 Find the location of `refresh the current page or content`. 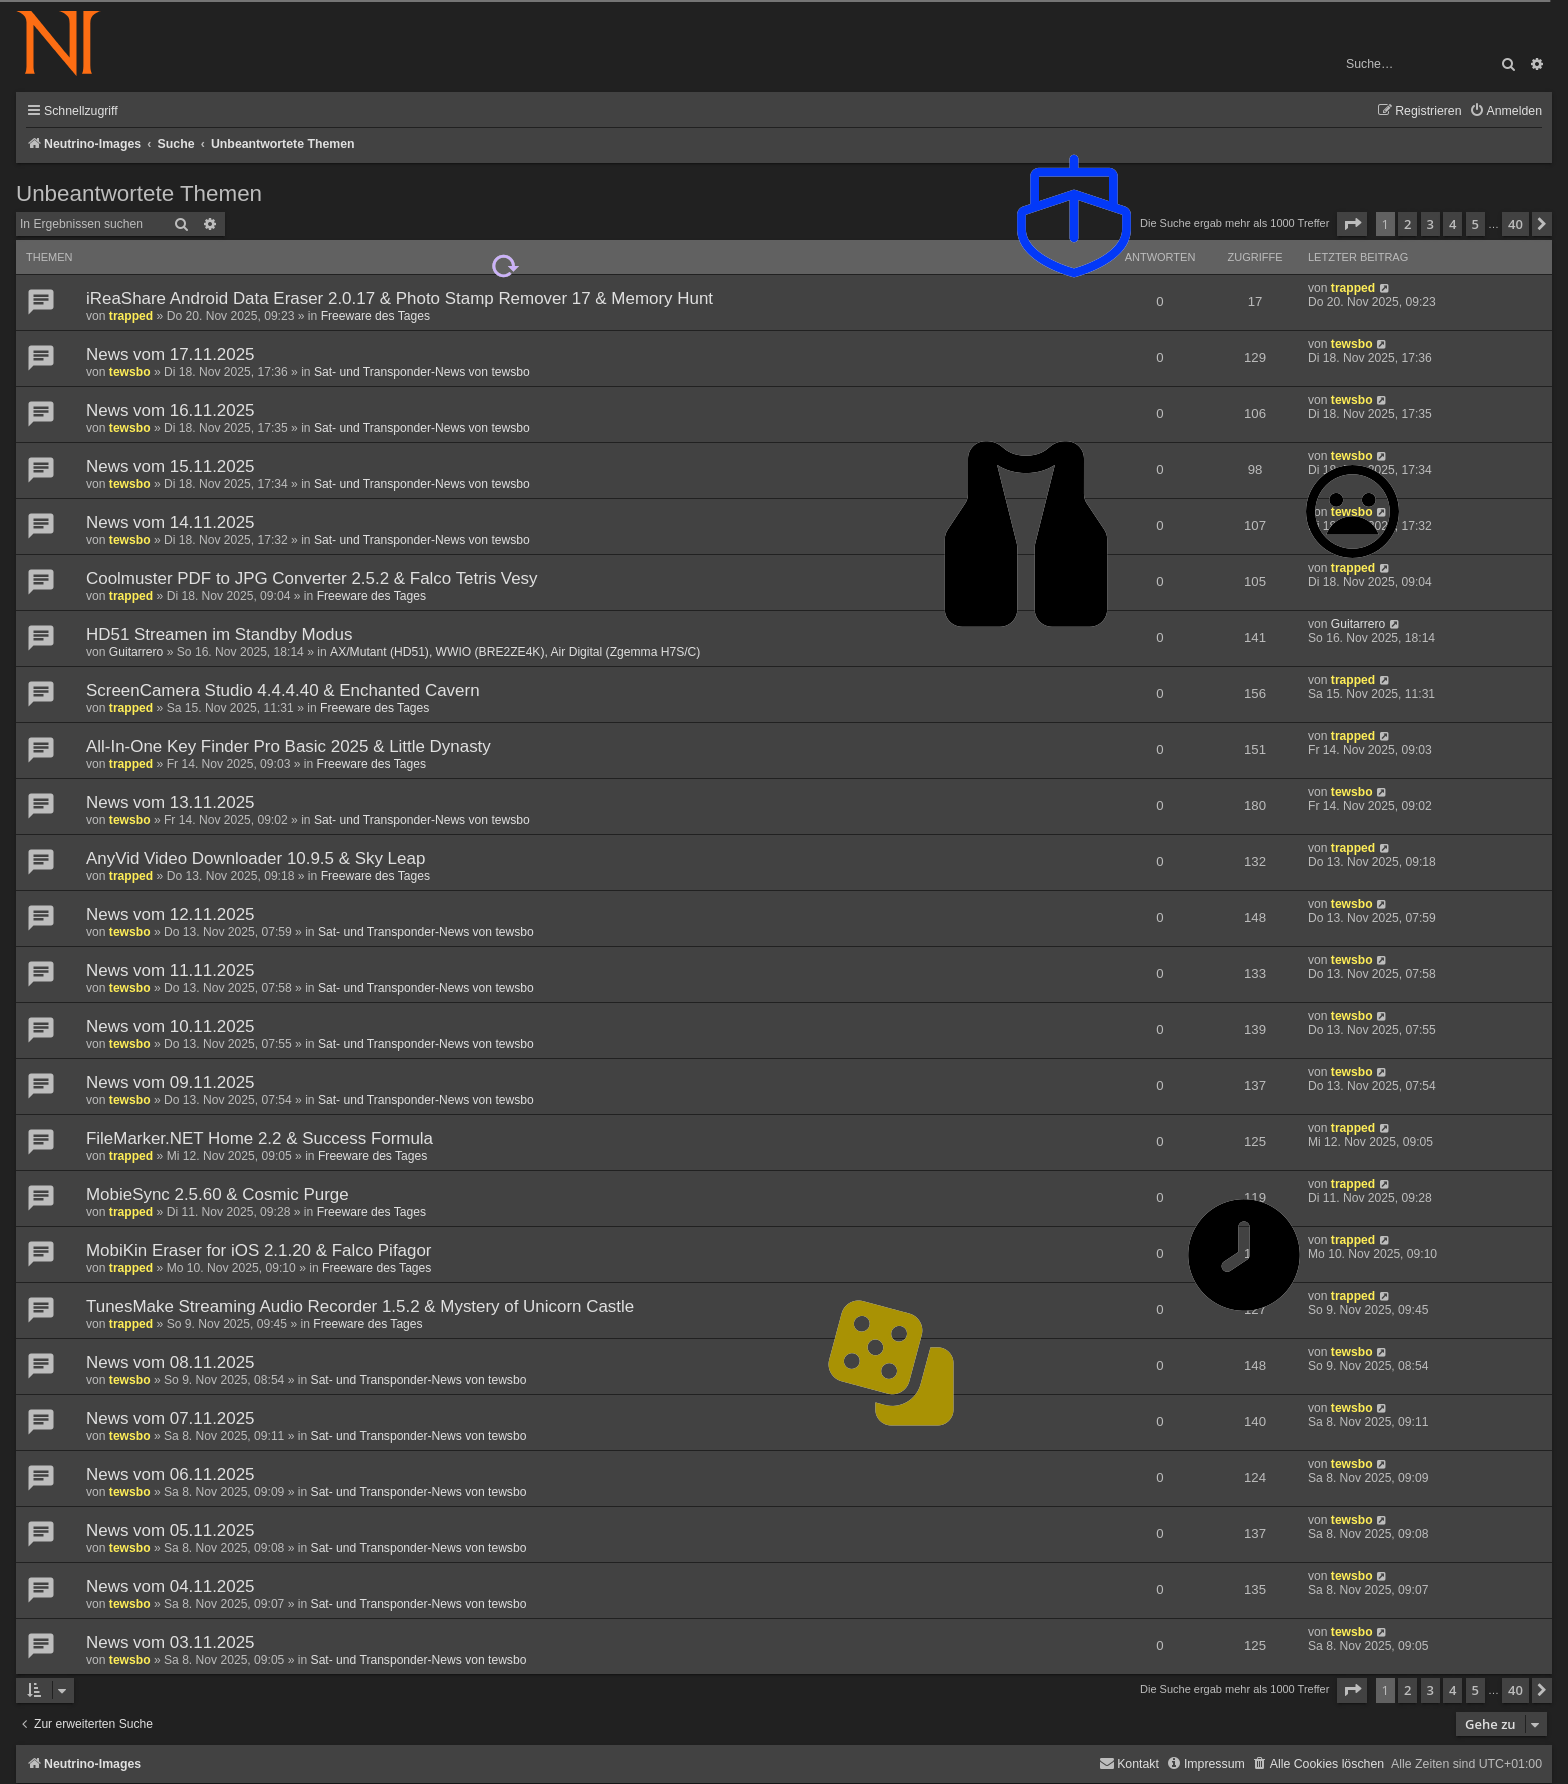

refresh the current page or content is located at coordinates (505, 266).